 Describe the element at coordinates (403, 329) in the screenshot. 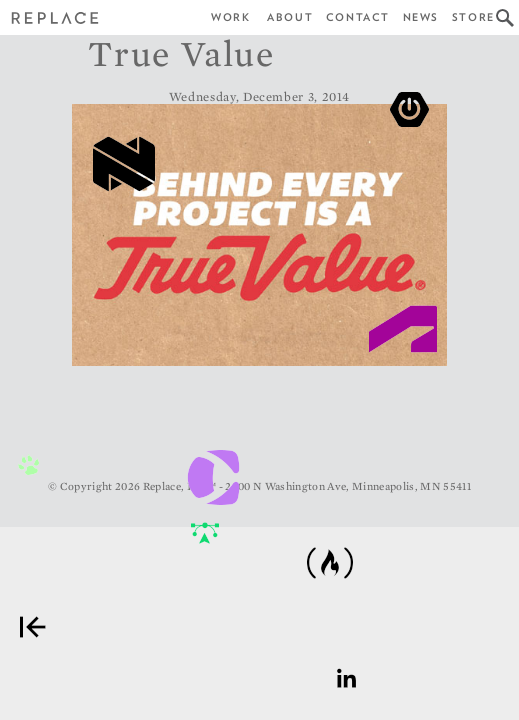

I see `autodesk logo` at that location.